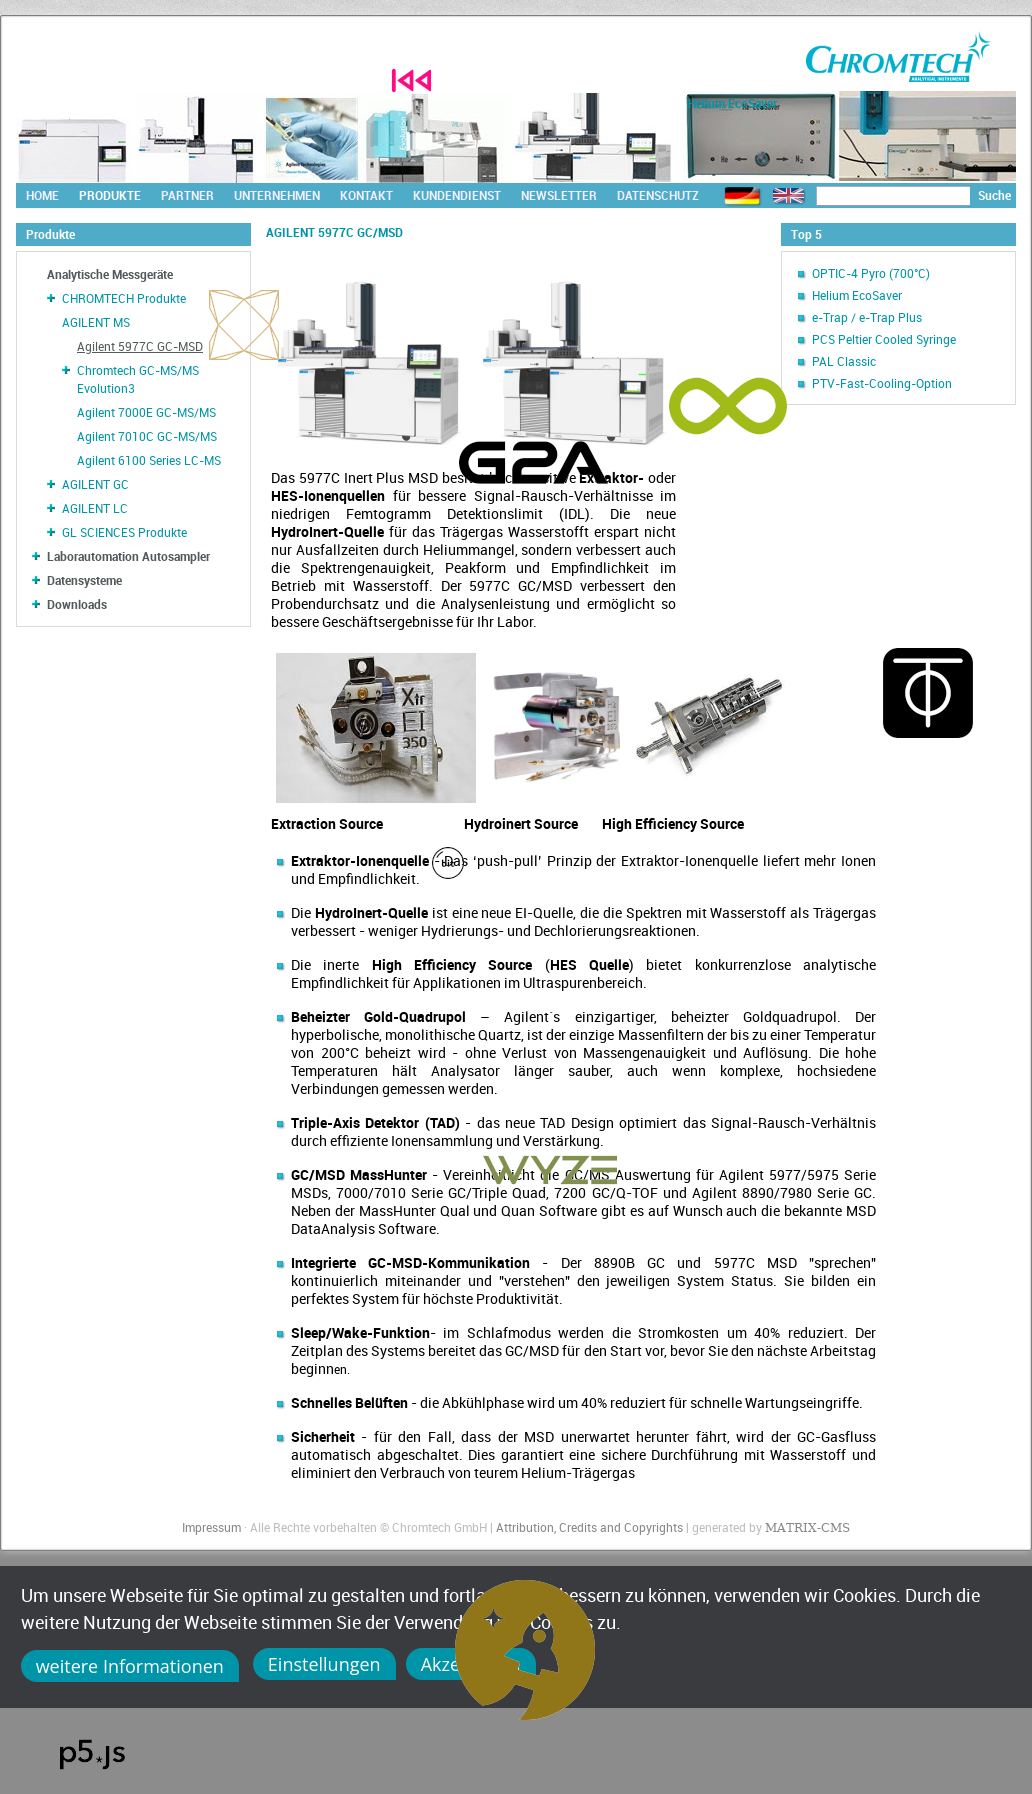  I want to click on visit the G2A gaming marketplace, so click(533, 462).